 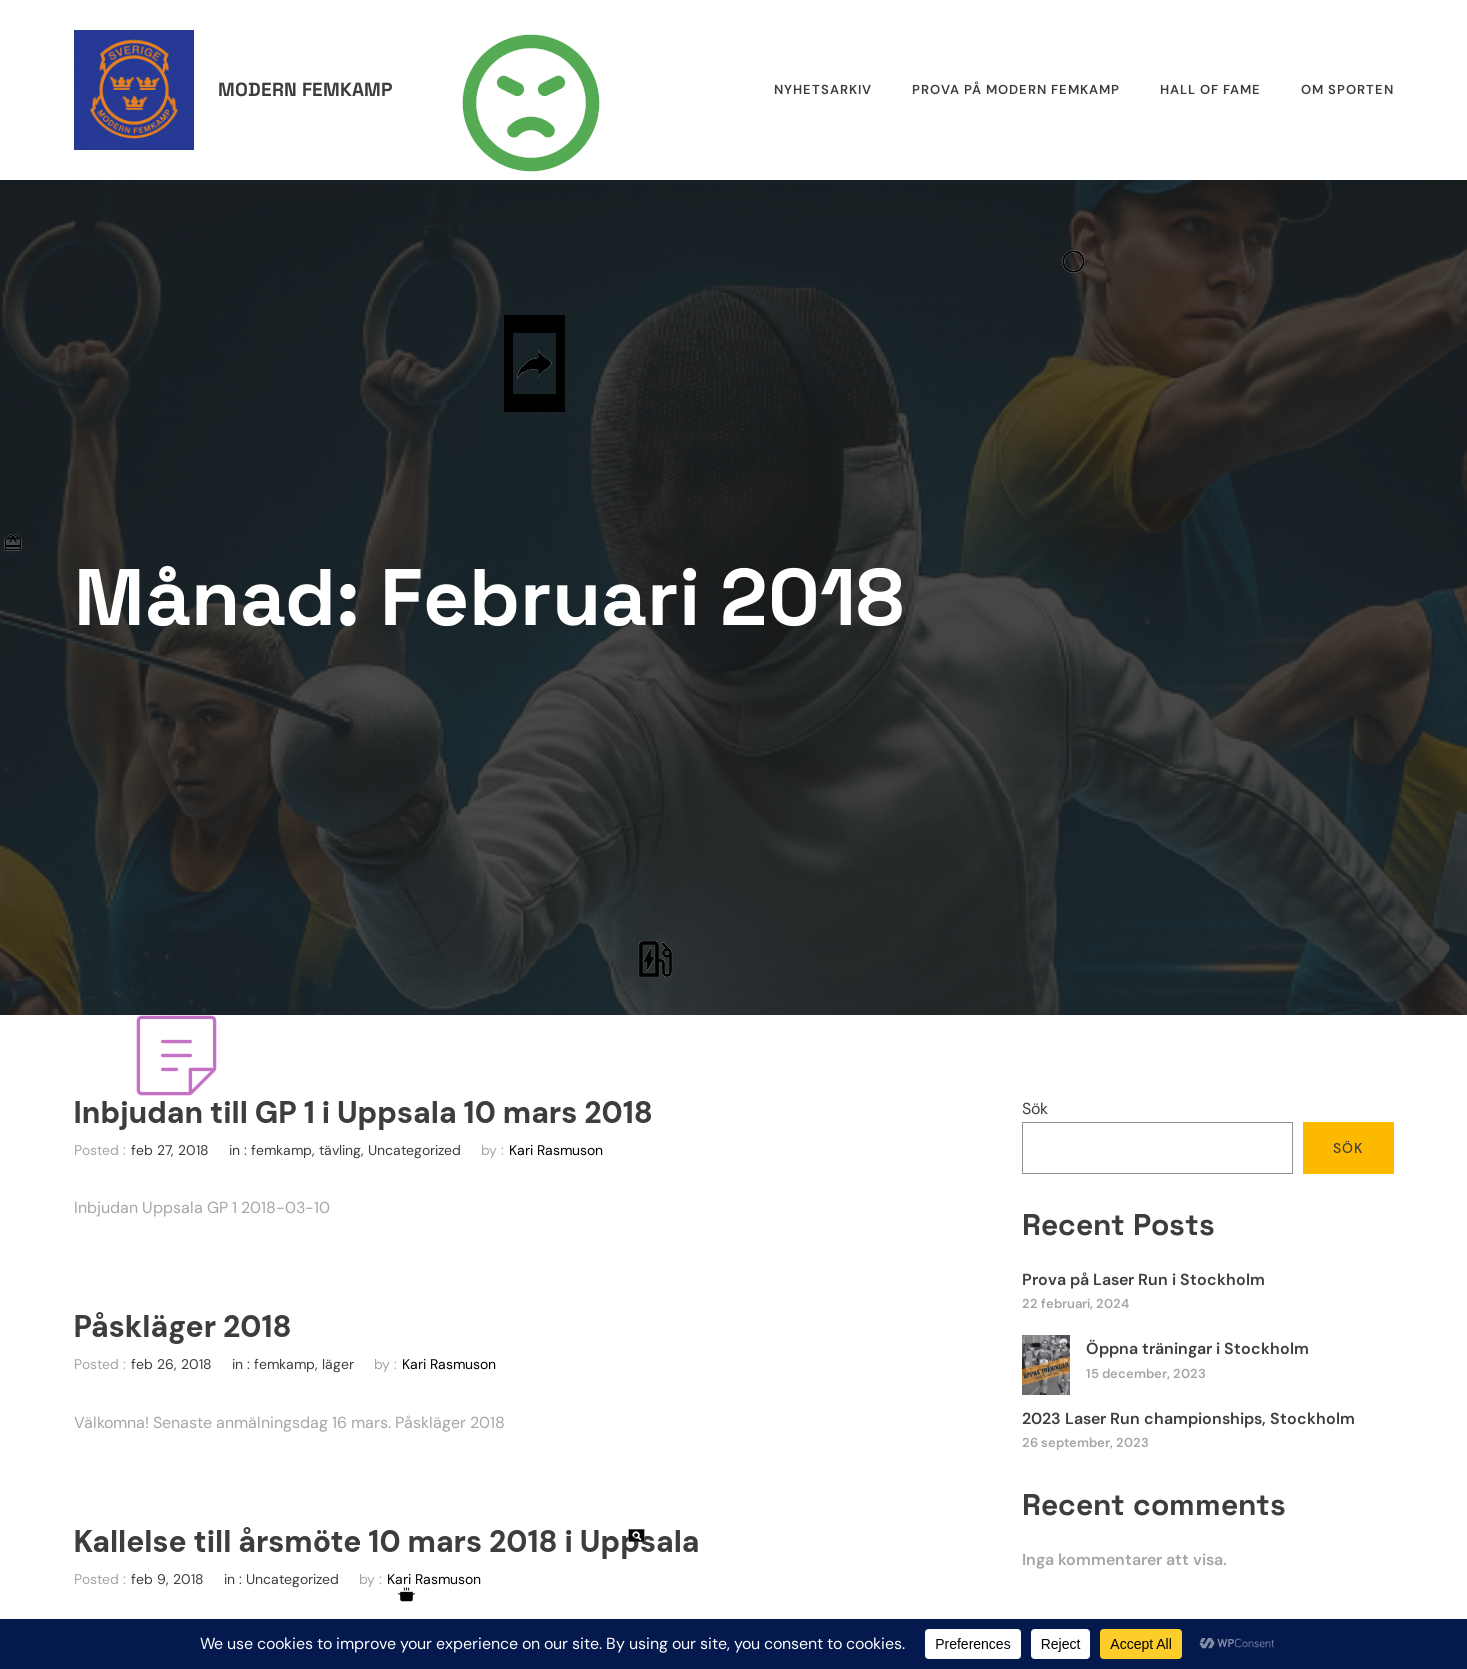 I want to click on indicates an unselected or empty state, so click(x=1073, y=261).